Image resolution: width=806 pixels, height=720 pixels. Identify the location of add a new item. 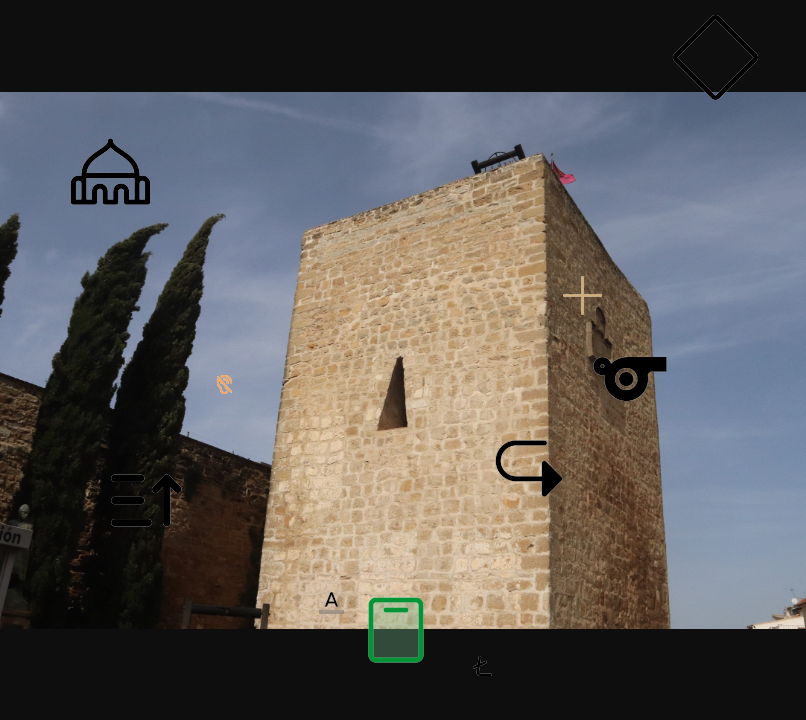
(582, 295).